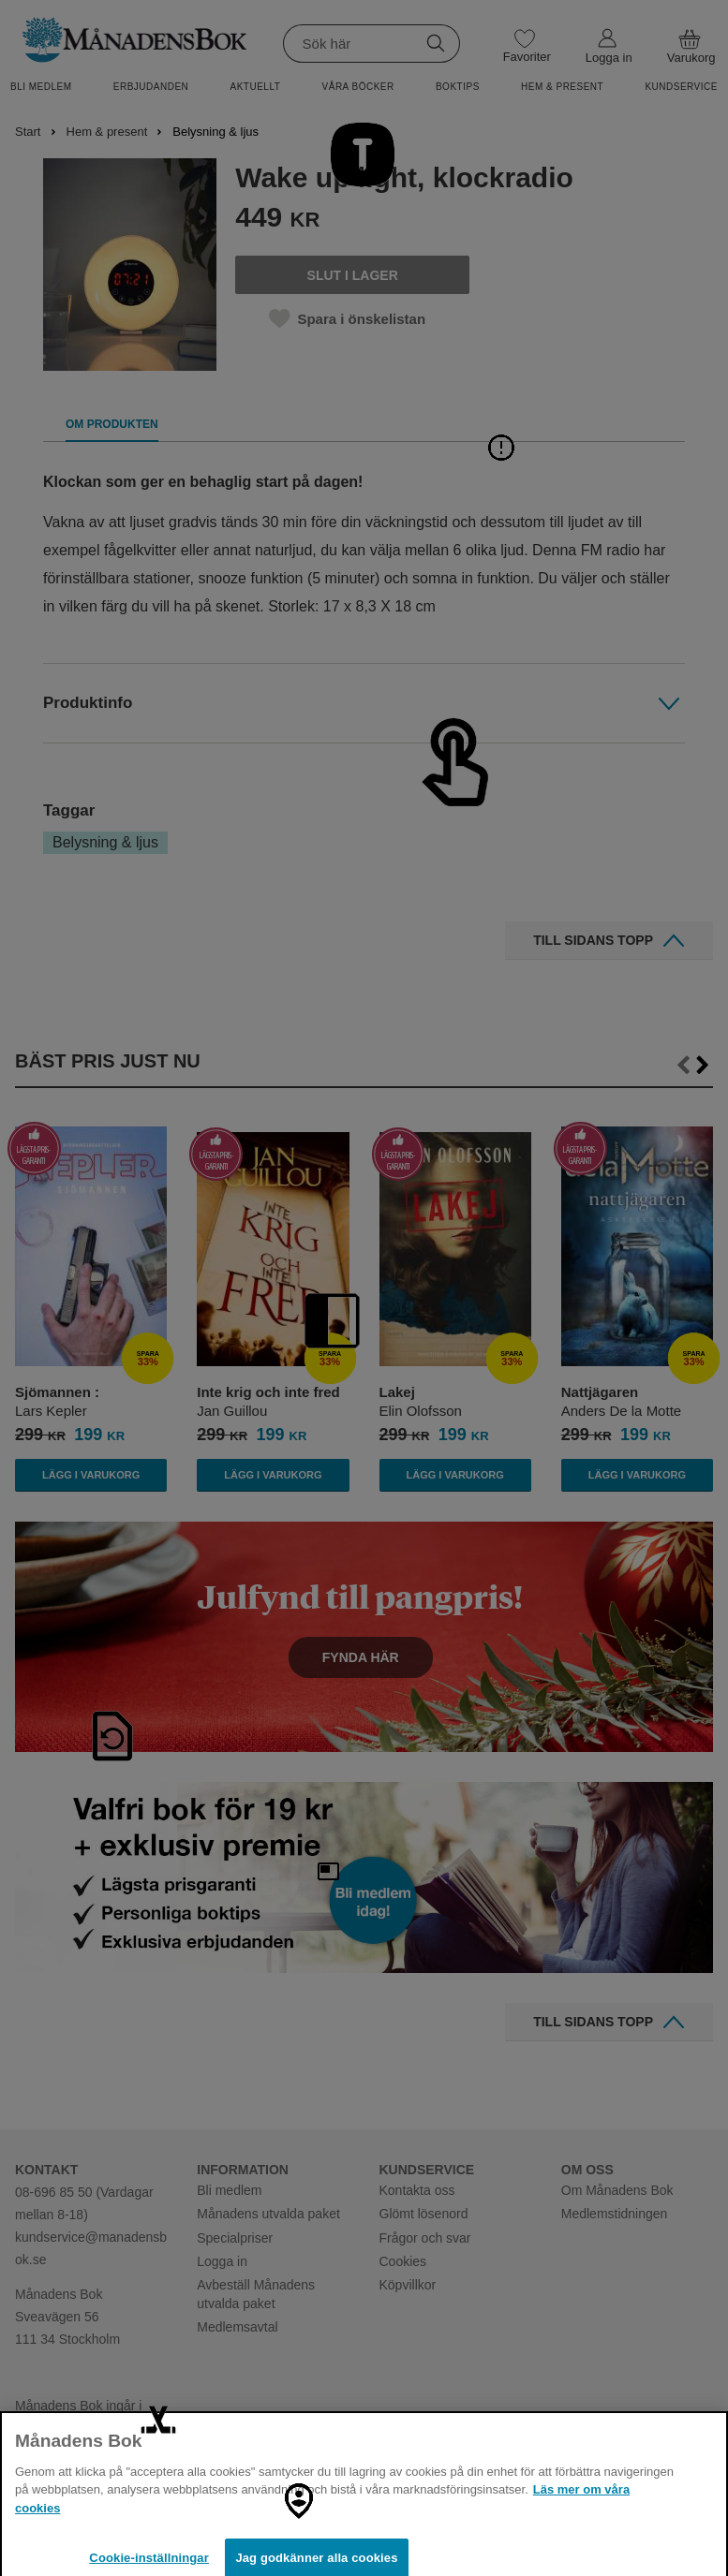  What do you see at coordinates (501, 448) in the screenshot?
I see `indicates an error or problem has occurred` at bounding box center [501, 448].